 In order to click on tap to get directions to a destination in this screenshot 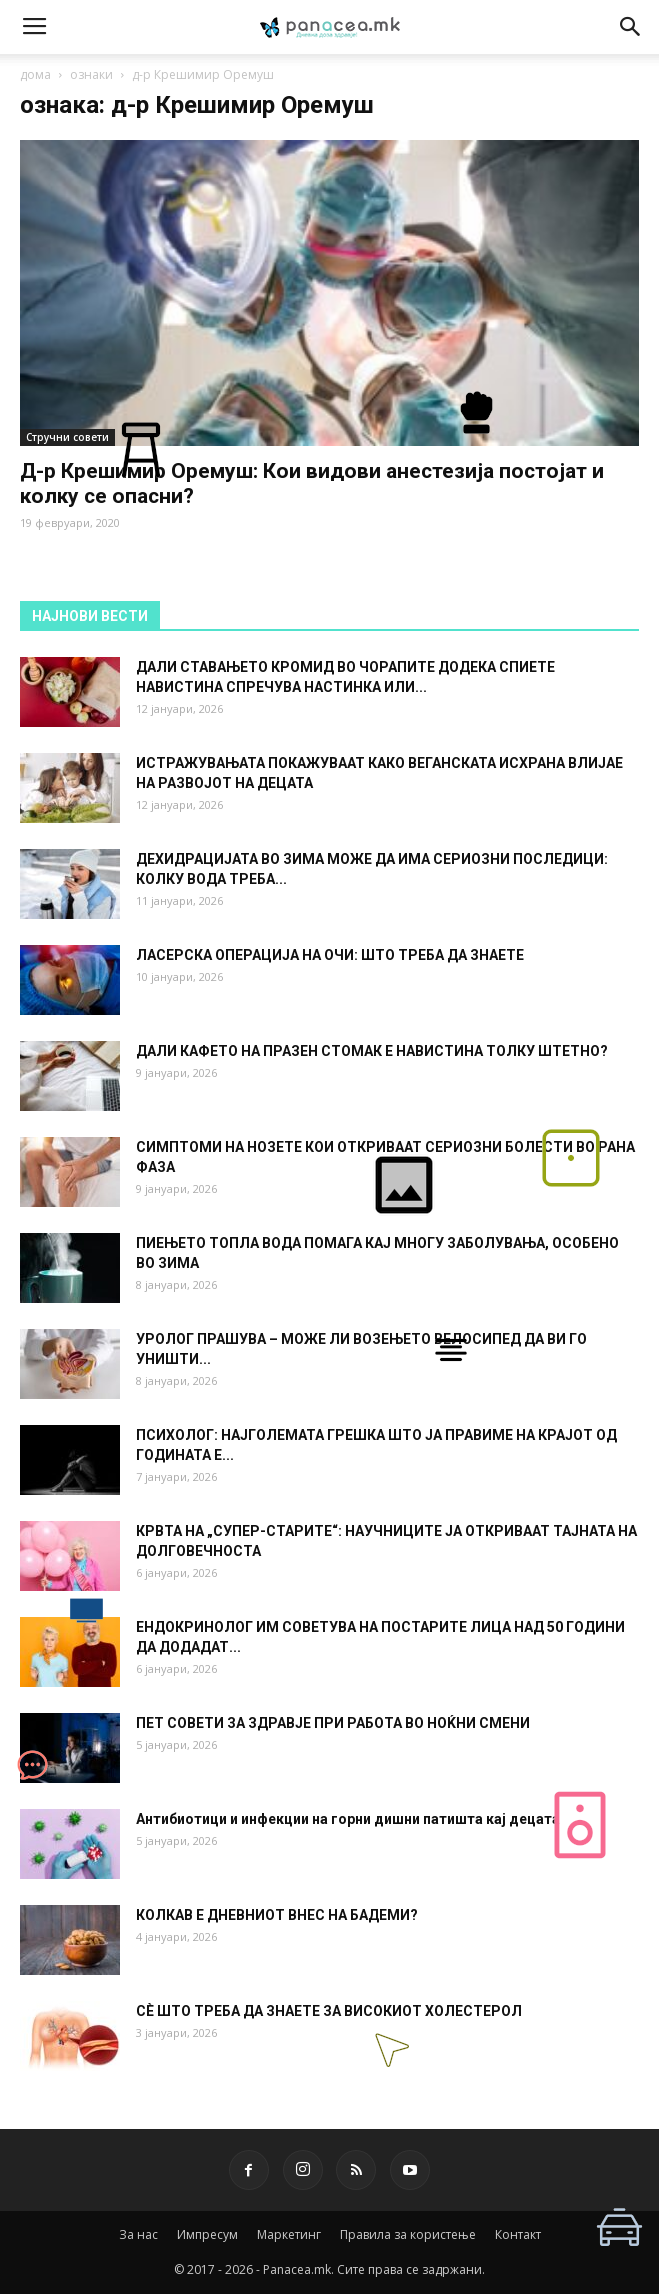, I will do `click(389, 2047)`.